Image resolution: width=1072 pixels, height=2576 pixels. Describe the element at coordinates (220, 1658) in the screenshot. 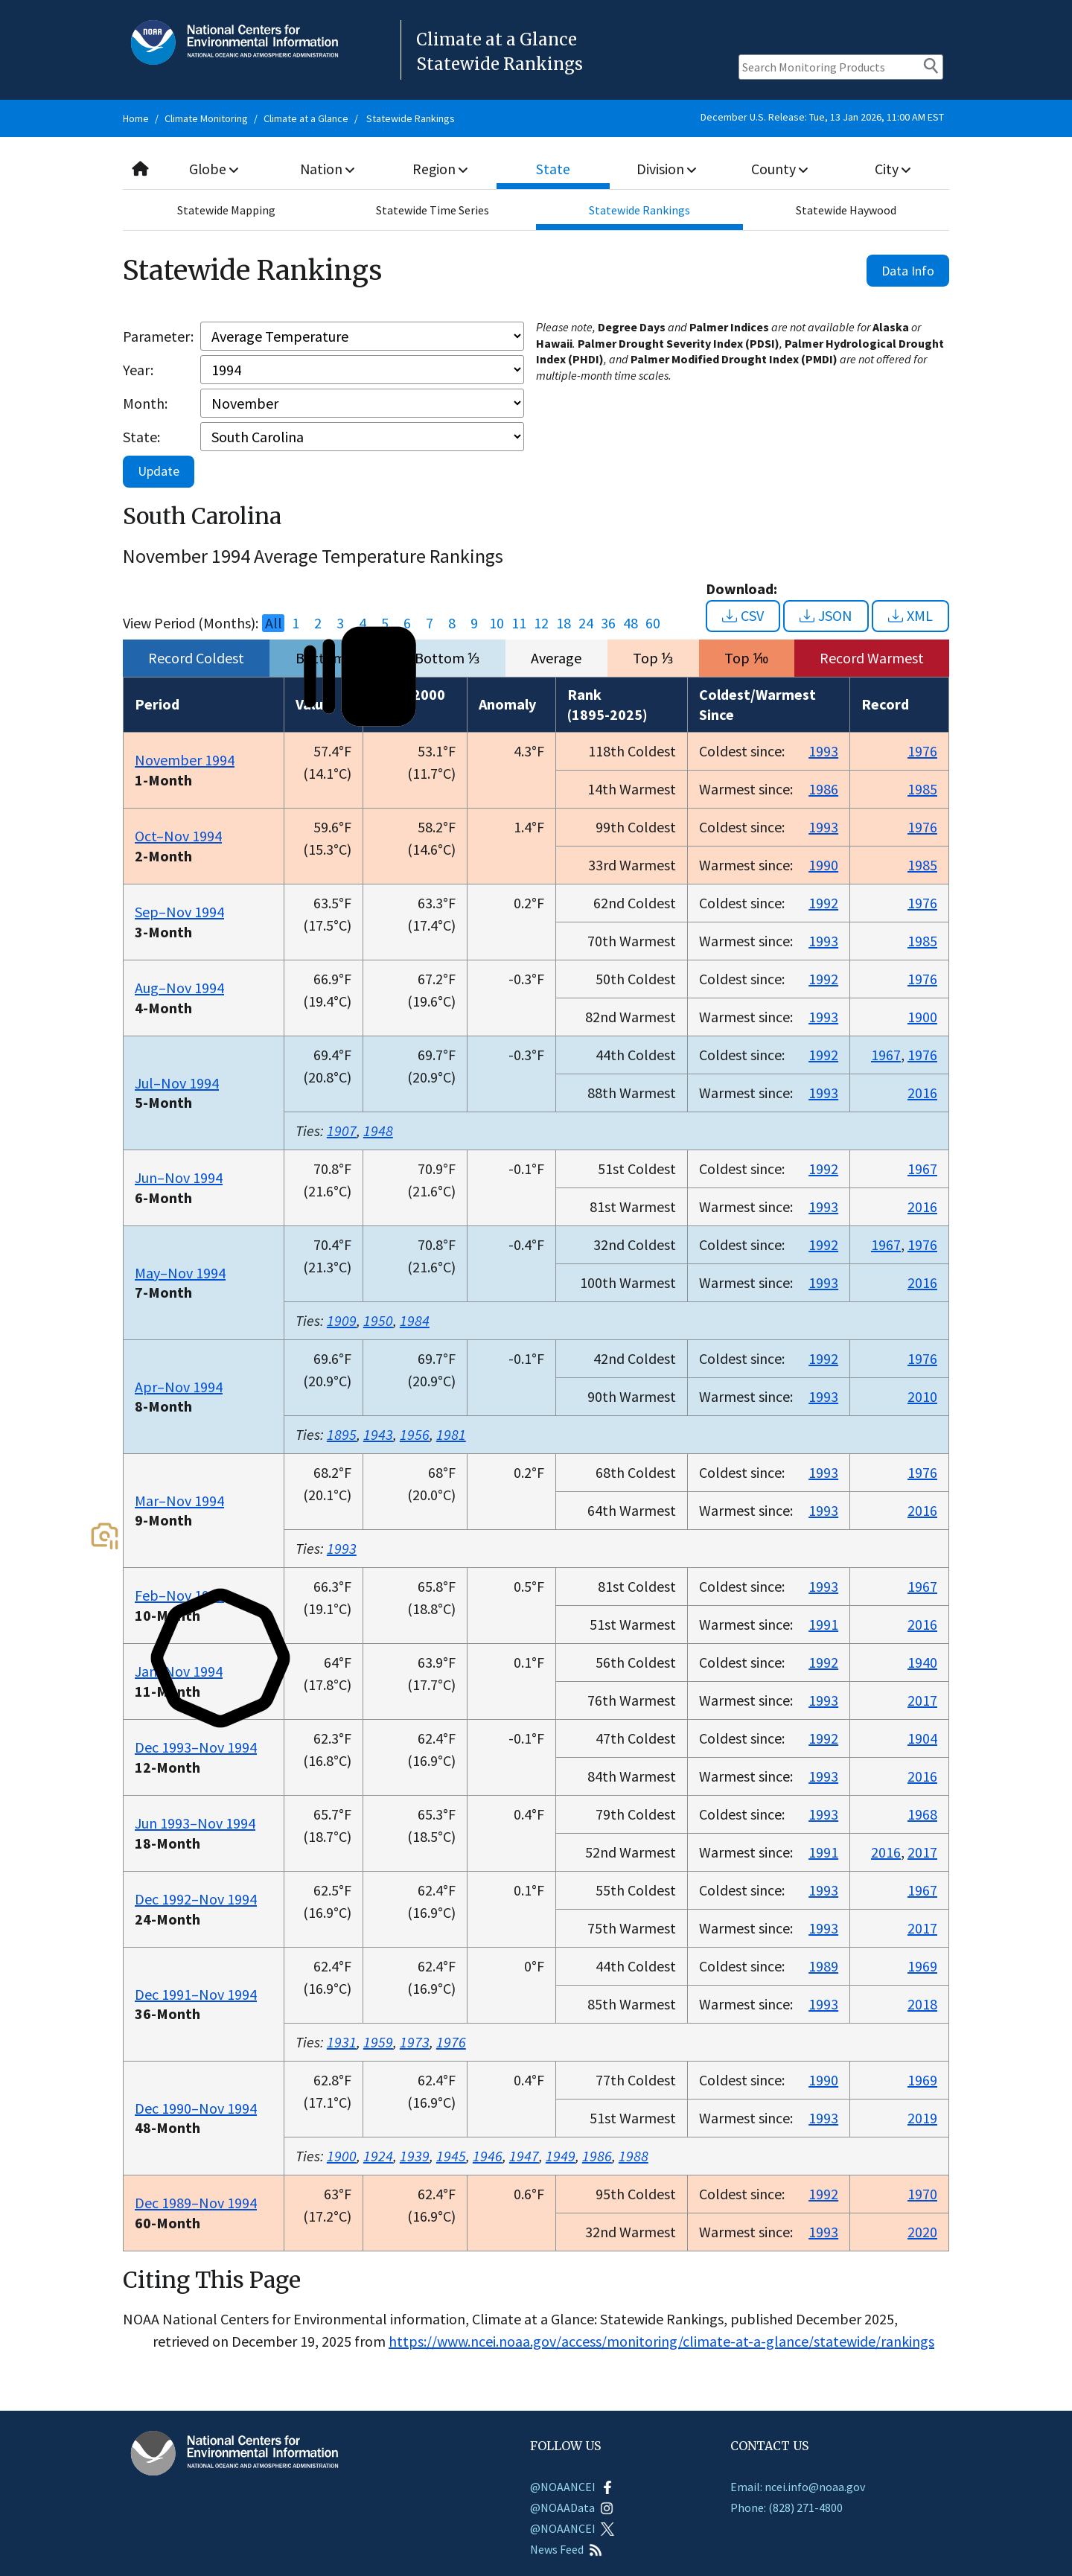

I see `stop or warning indicator` at that location.